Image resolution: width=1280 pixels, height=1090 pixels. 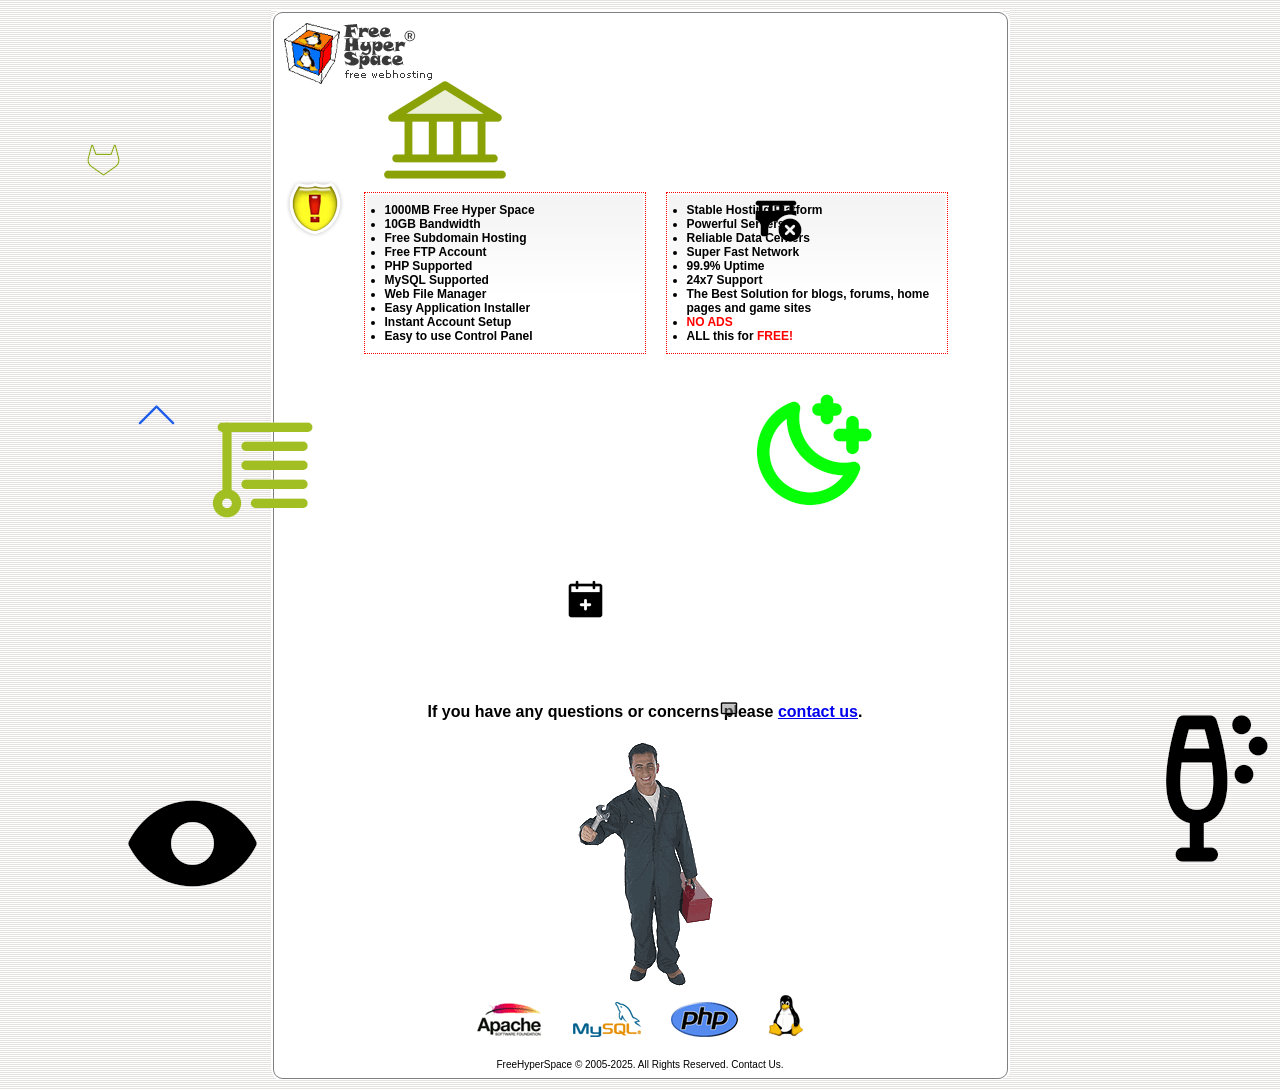 I want to click on add a new event to your calendar, so click(x=585, y=600).